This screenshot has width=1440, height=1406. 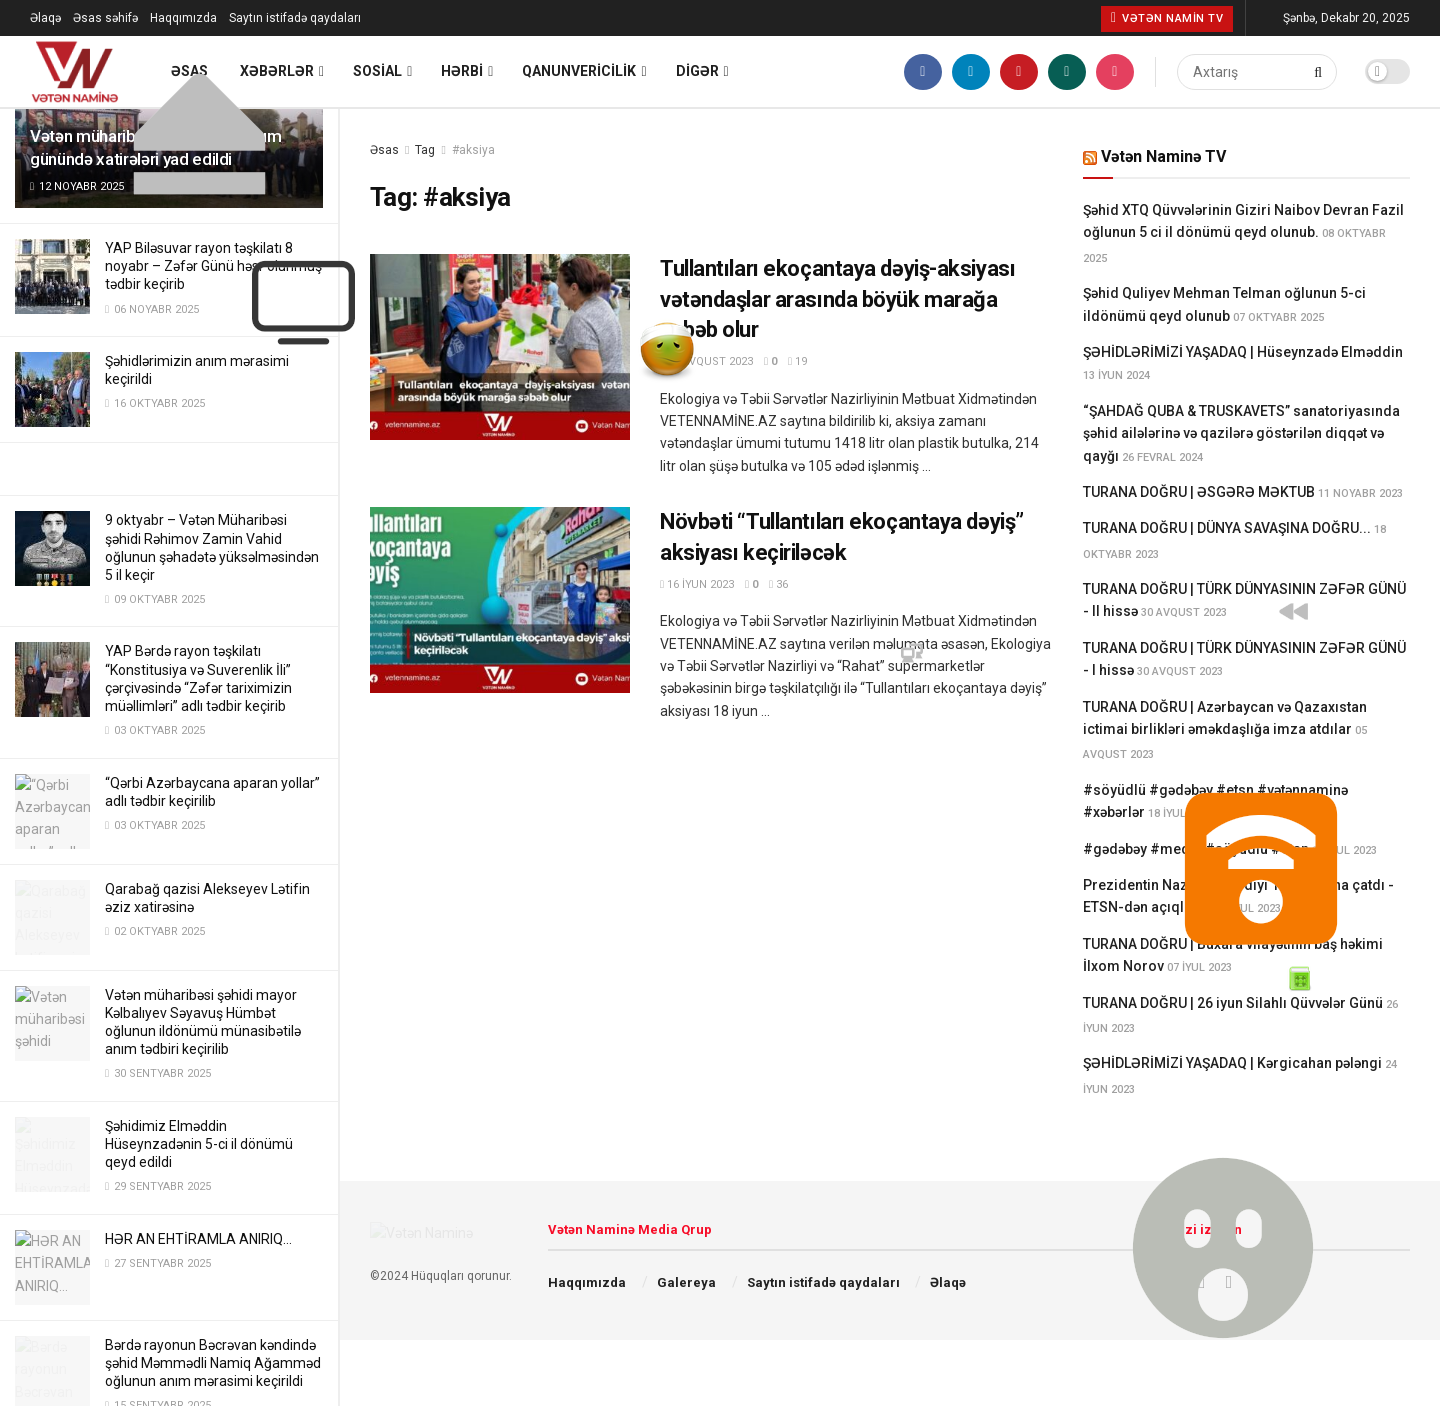 I want to click on eject disc or removable media, so click(x=199, y=139).